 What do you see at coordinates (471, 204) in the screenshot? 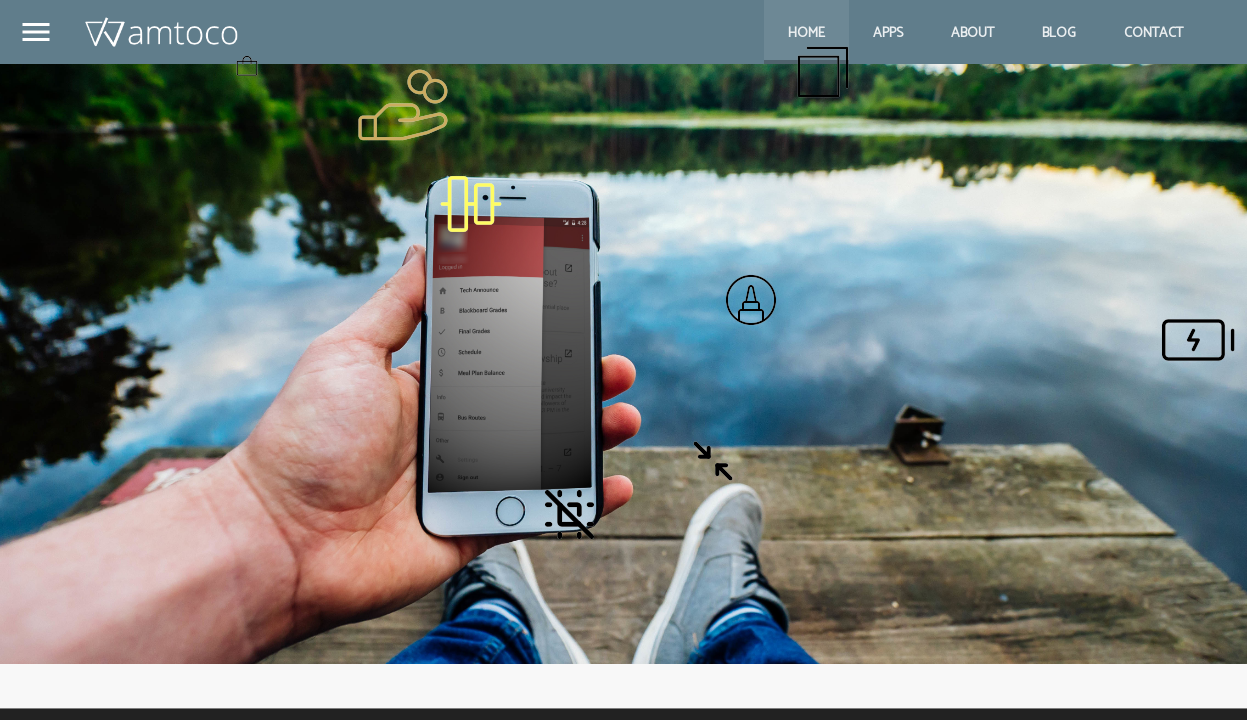
I see `align selected objects to vertical center` at bounding box center [471, 204].